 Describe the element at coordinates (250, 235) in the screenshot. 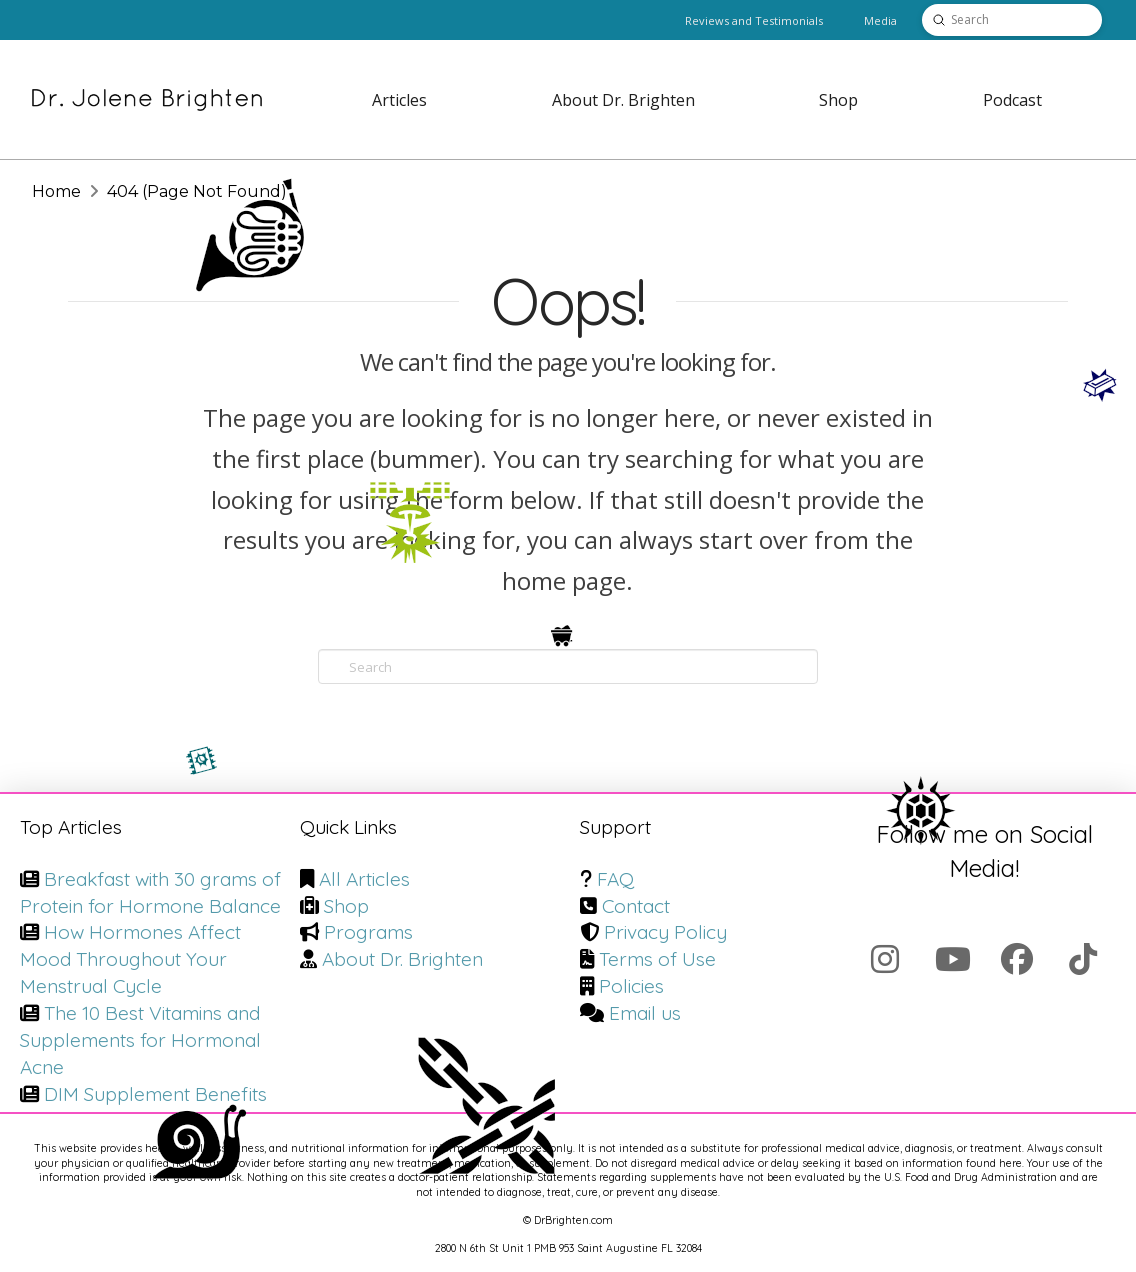

I see `access brass instrument sounds or samples` at that location.